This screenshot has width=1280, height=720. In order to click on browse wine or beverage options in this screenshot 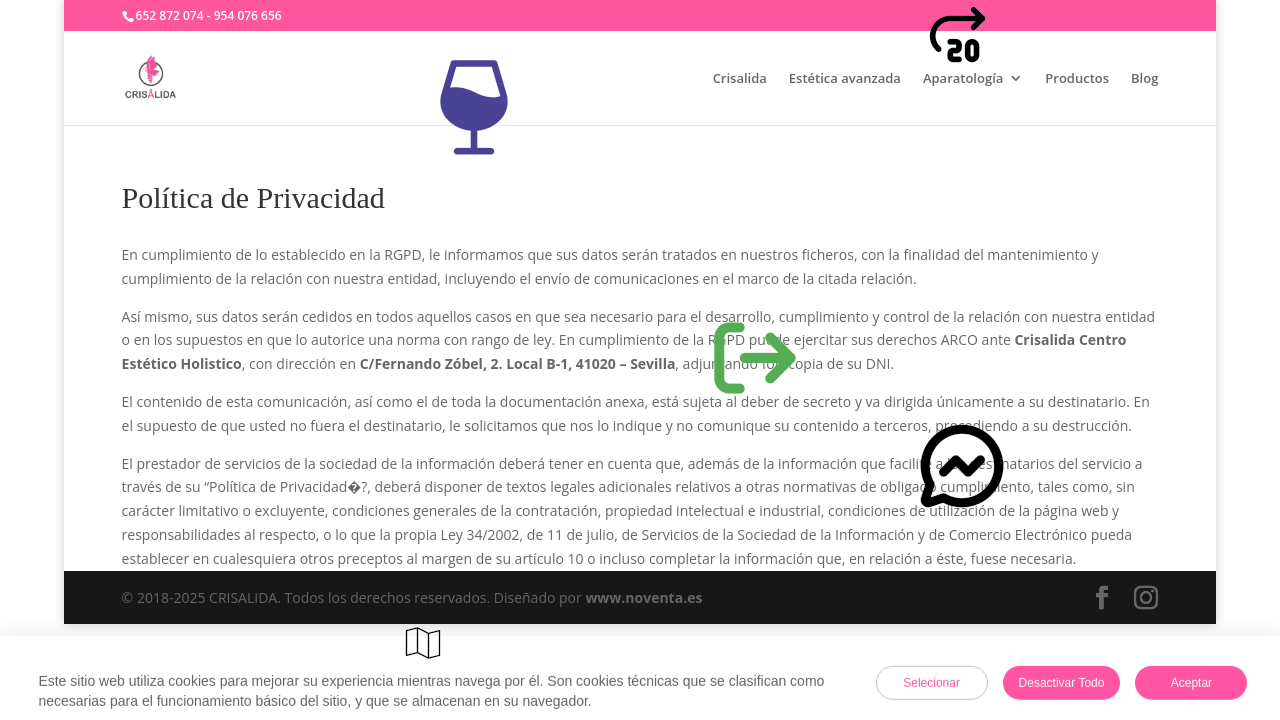, I will do `click(474, 104)`.